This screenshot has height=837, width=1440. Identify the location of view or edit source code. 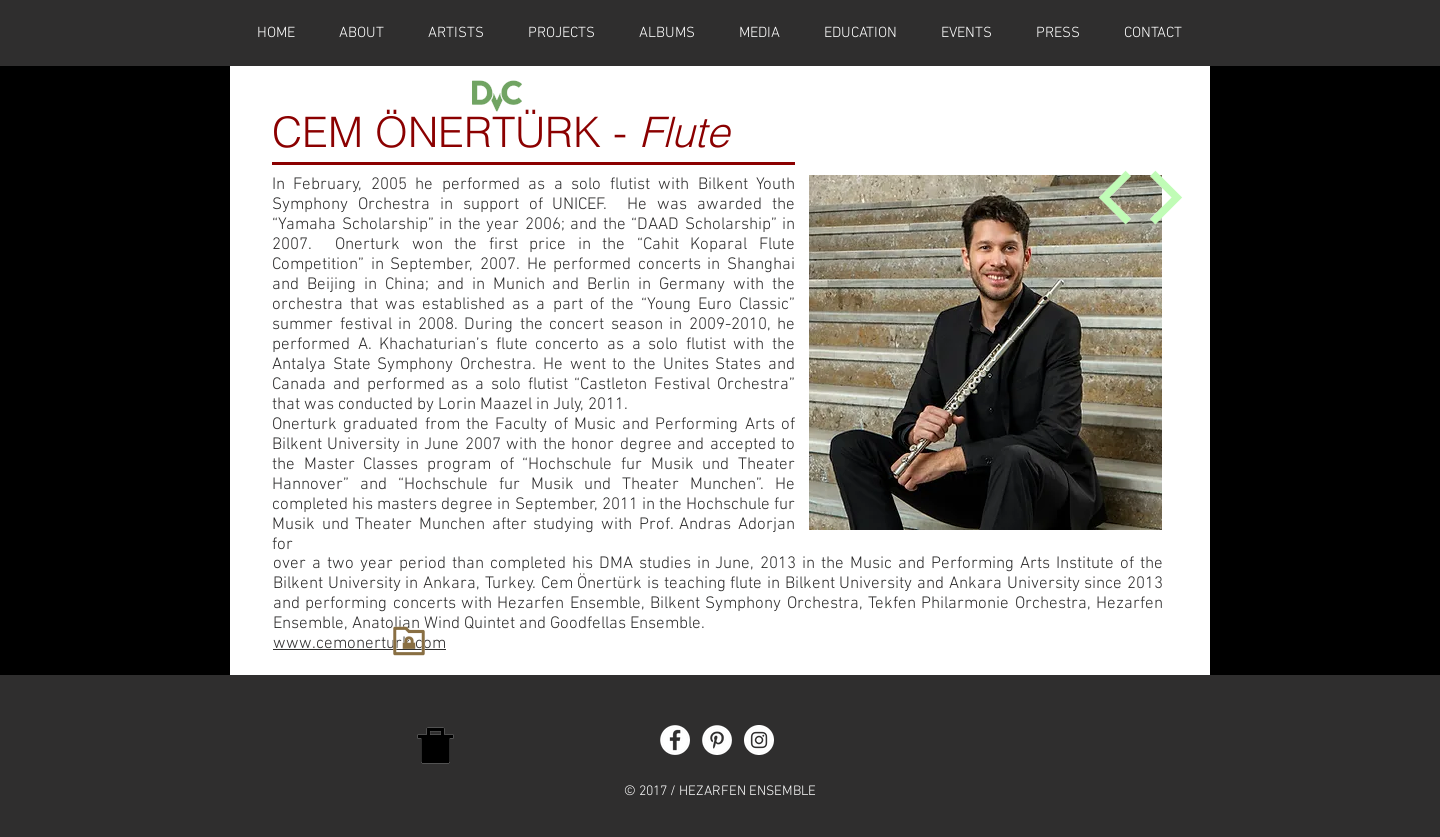
(1140, 197).